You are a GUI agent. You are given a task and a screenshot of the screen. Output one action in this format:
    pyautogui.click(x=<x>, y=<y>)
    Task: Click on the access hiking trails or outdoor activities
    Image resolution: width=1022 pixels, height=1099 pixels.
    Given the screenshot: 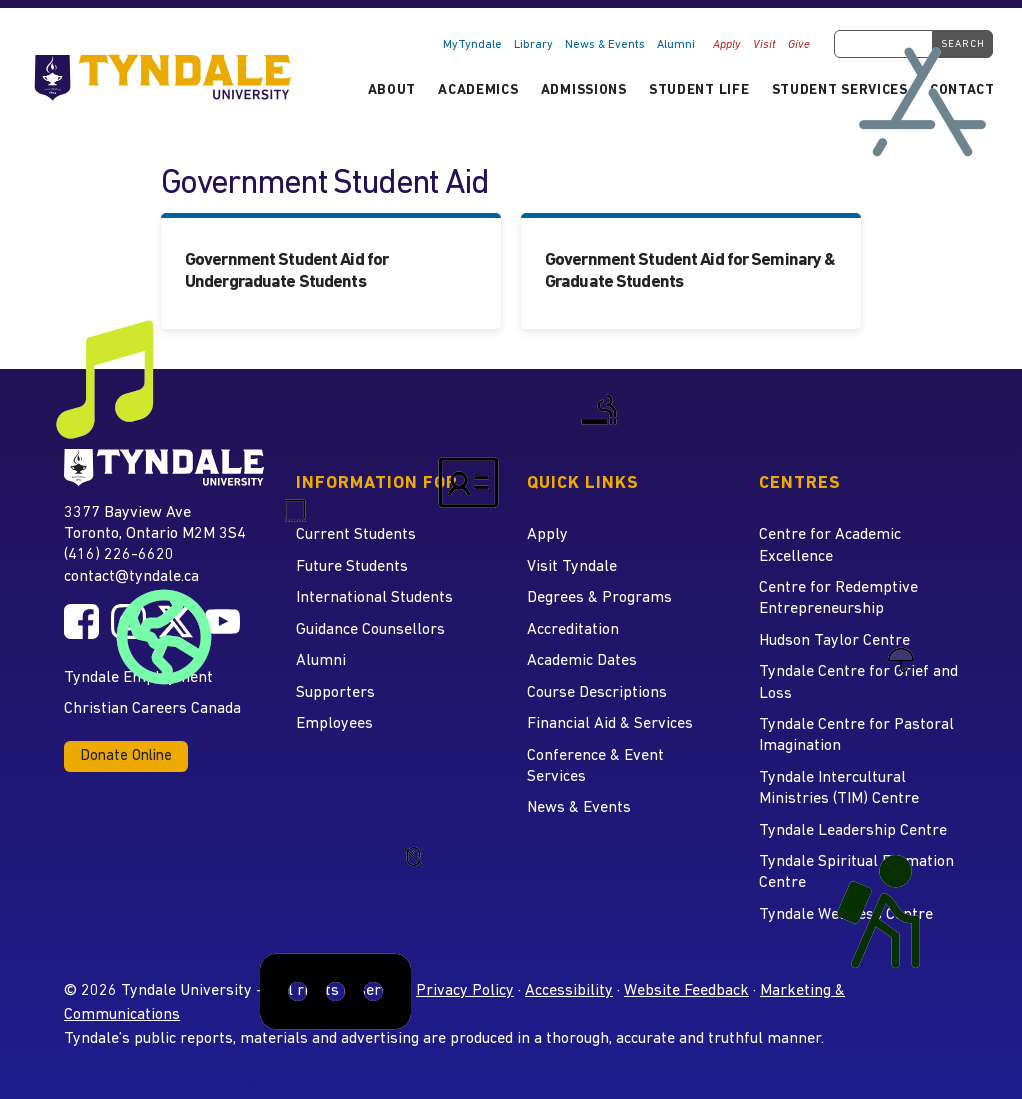 What is the action you would take?
    pyautogui.click(x=883, y=911)
    